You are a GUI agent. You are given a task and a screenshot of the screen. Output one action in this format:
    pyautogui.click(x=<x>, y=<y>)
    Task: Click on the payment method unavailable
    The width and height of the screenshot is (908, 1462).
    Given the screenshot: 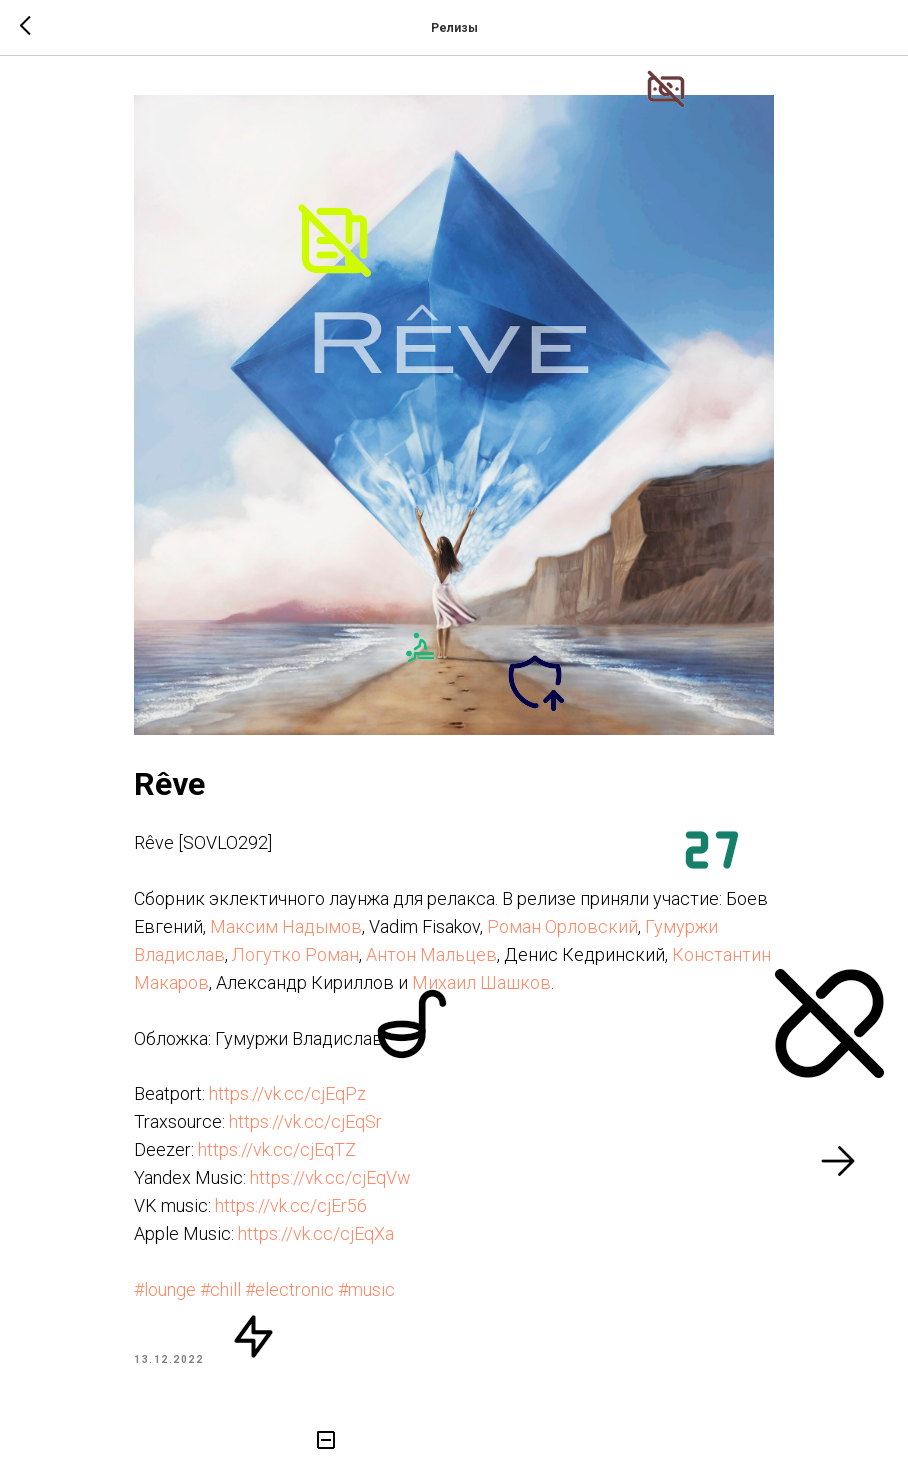 What is the action you would take?
    pyautogui.click(x=666, y=89)
    